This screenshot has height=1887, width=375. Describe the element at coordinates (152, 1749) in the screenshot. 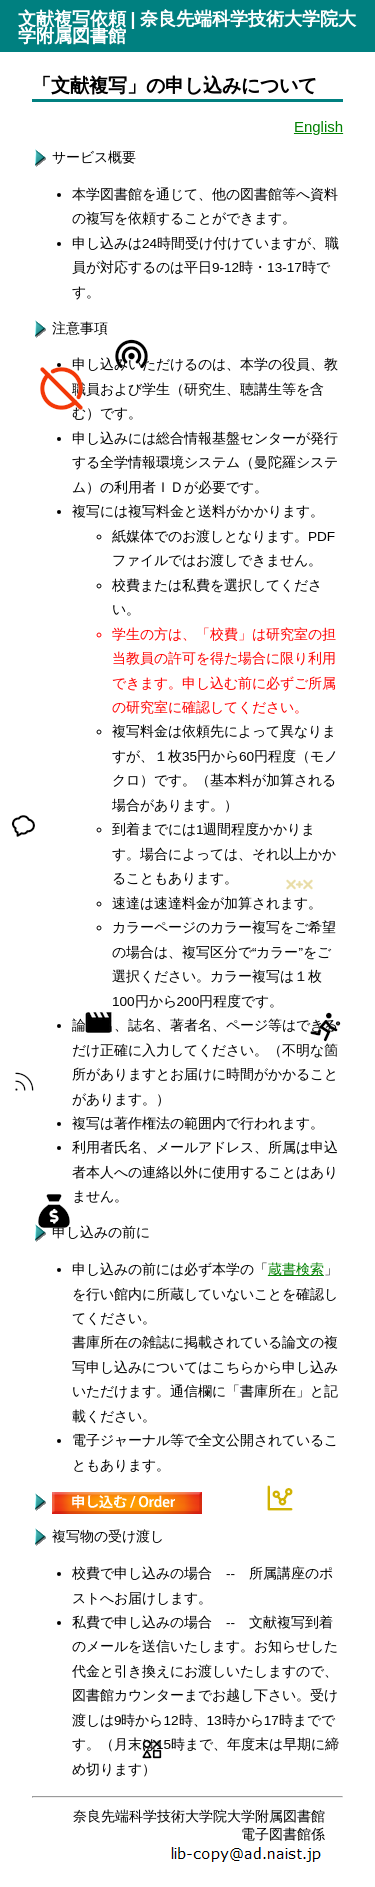

I see `browse icon library or icon picker` at that location.